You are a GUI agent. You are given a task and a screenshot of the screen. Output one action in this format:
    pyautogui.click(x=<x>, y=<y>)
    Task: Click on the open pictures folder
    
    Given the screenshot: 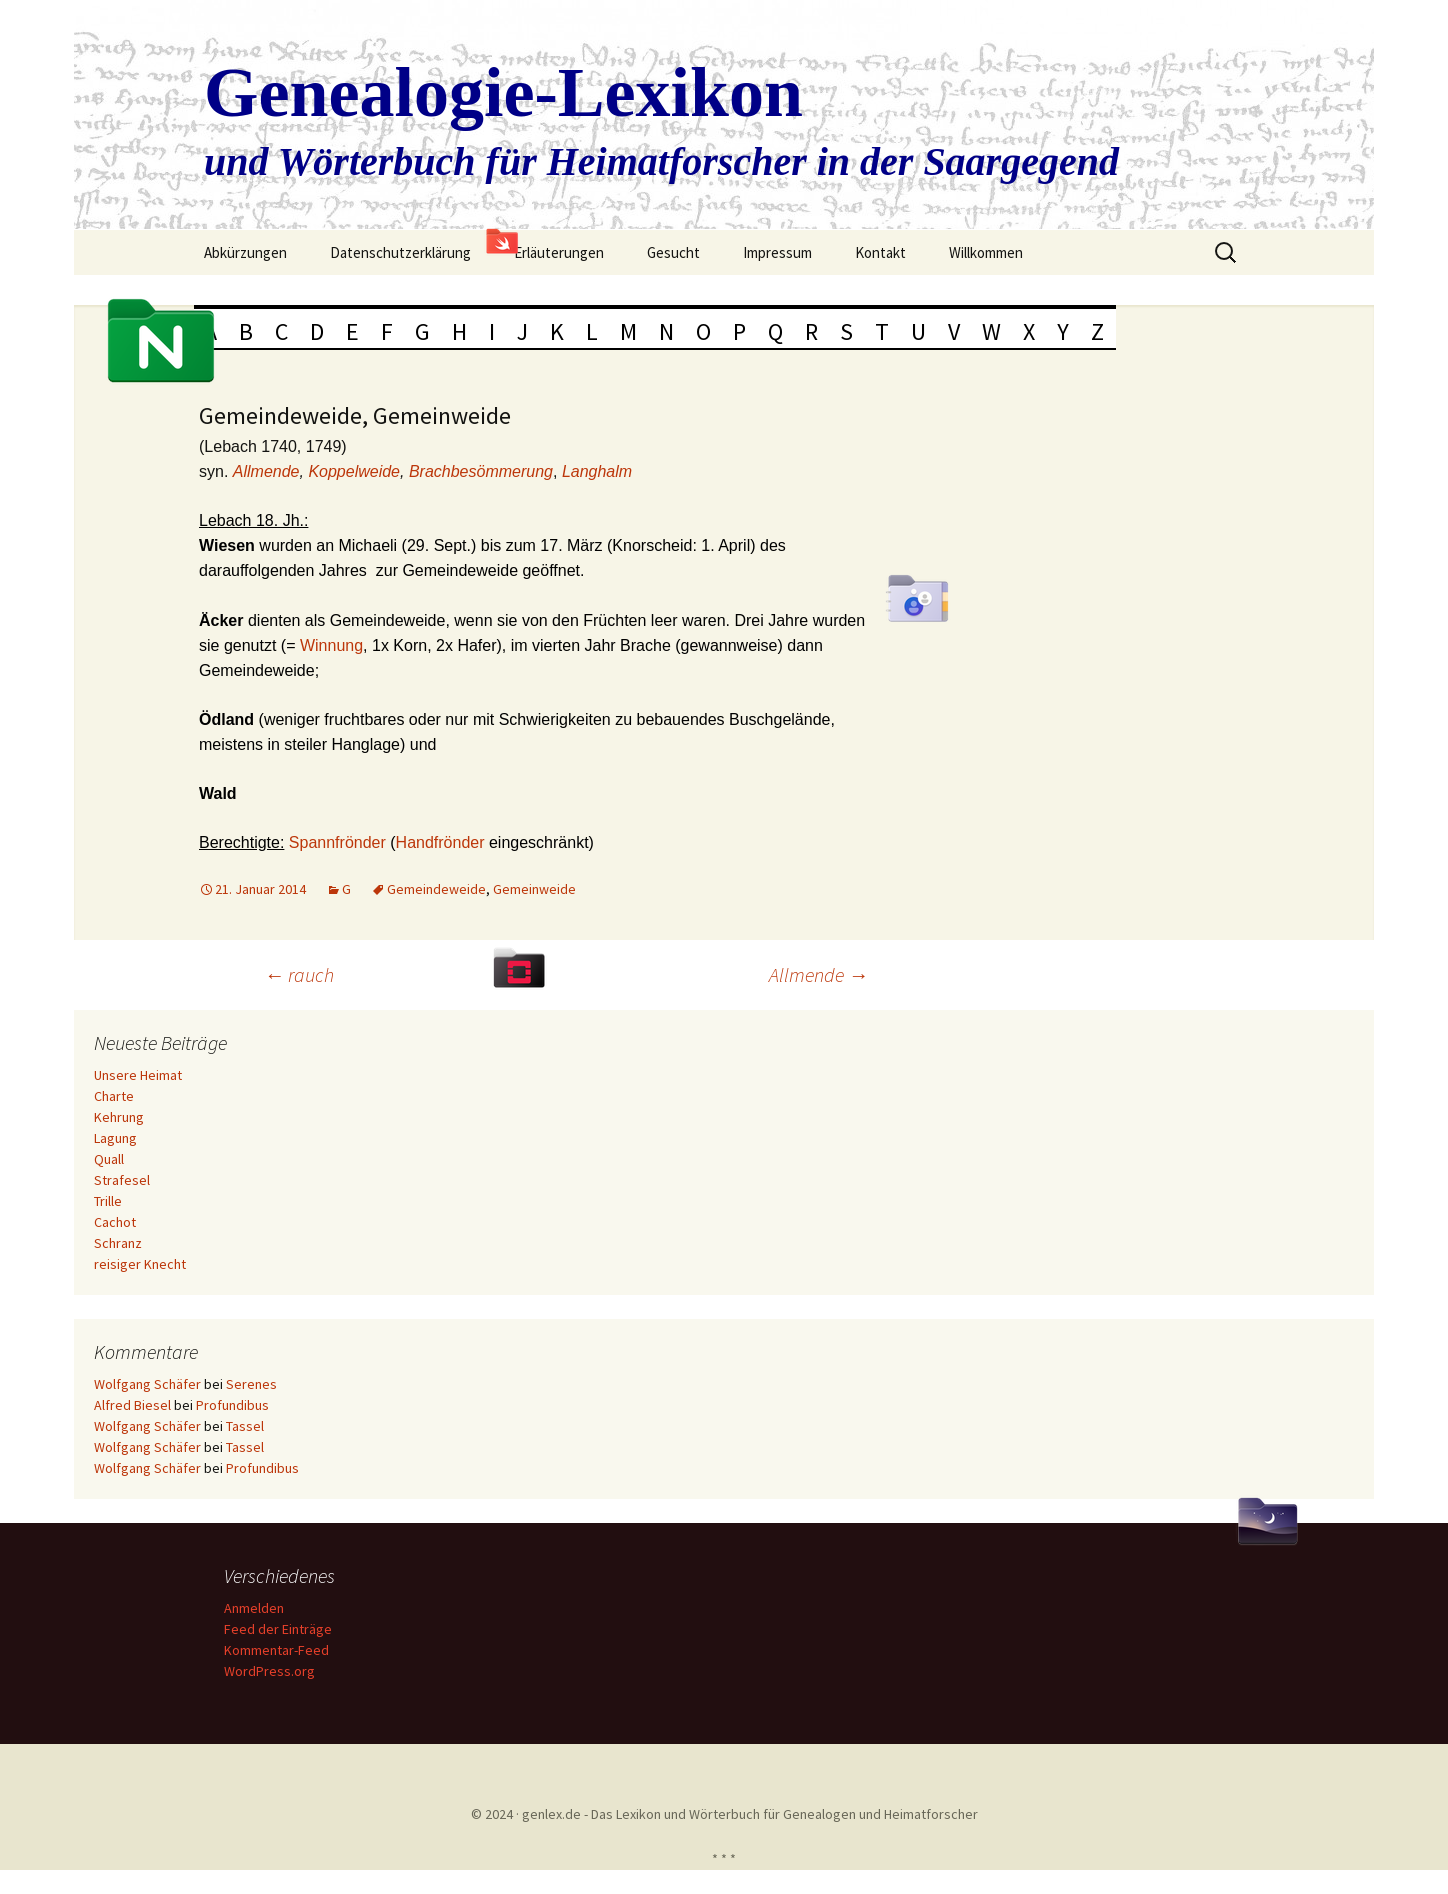 What is the action you would take?
    pyautogui.click(x=1267, y=1522)
    